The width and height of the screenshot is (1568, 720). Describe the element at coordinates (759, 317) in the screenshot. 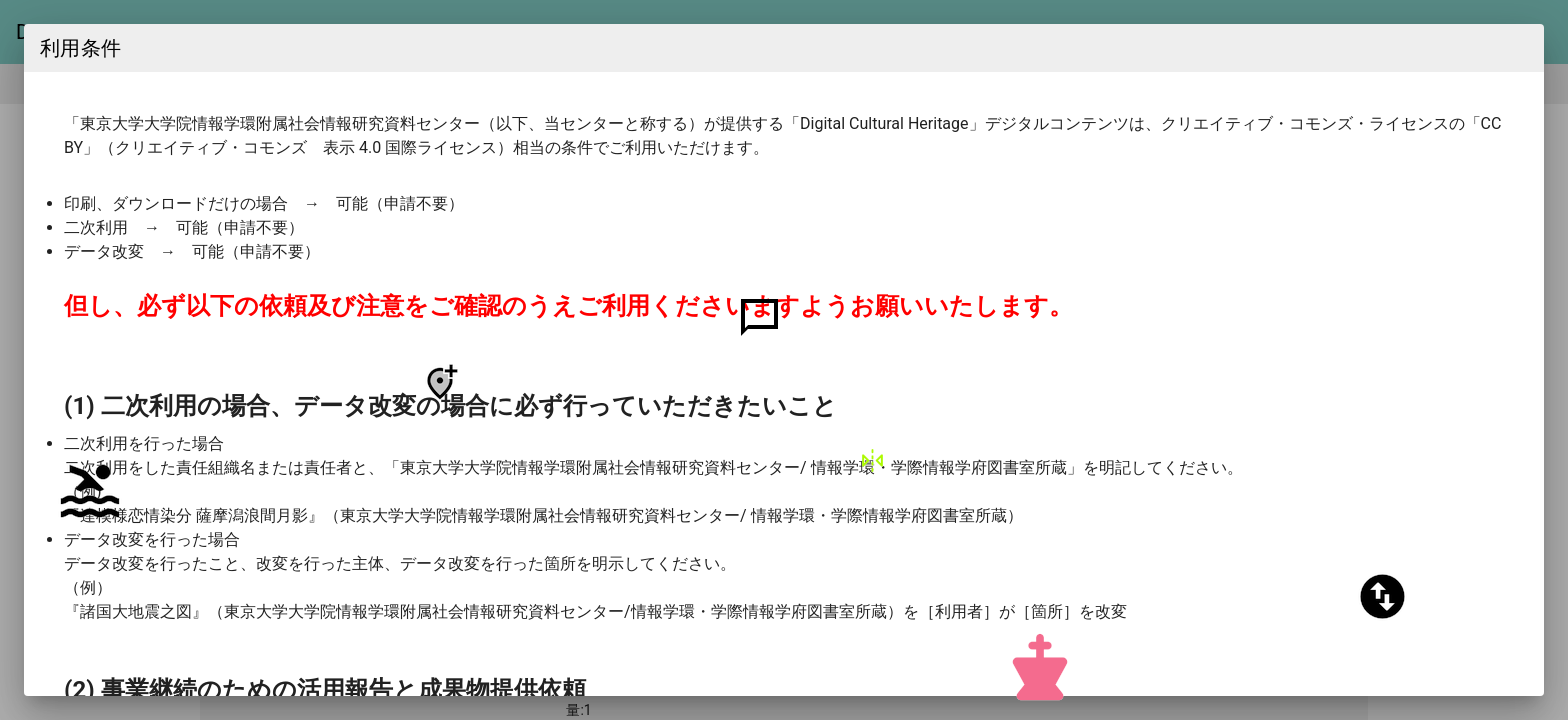

I see `open chat or messaging` at that location.